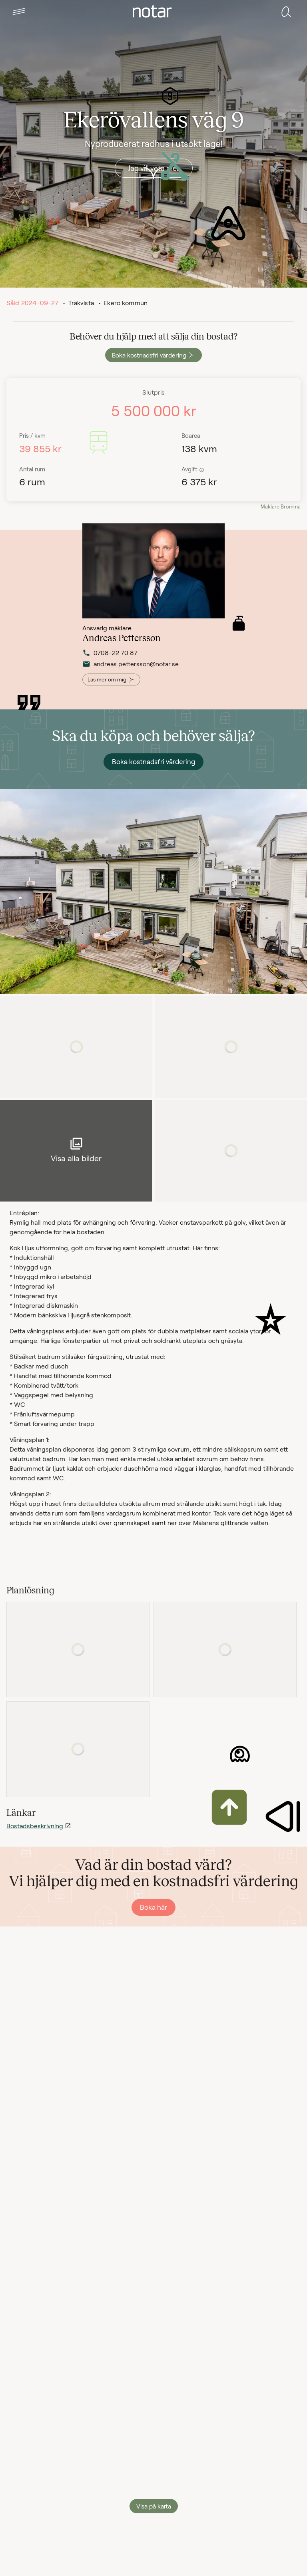 Image resolution: width=307 pixels, height=2576 pixels. What do you see at coordinates (170, 96) in the screenshot?
I see `indicates step 9 in a multi-step process` at bounding box center [170, 96].